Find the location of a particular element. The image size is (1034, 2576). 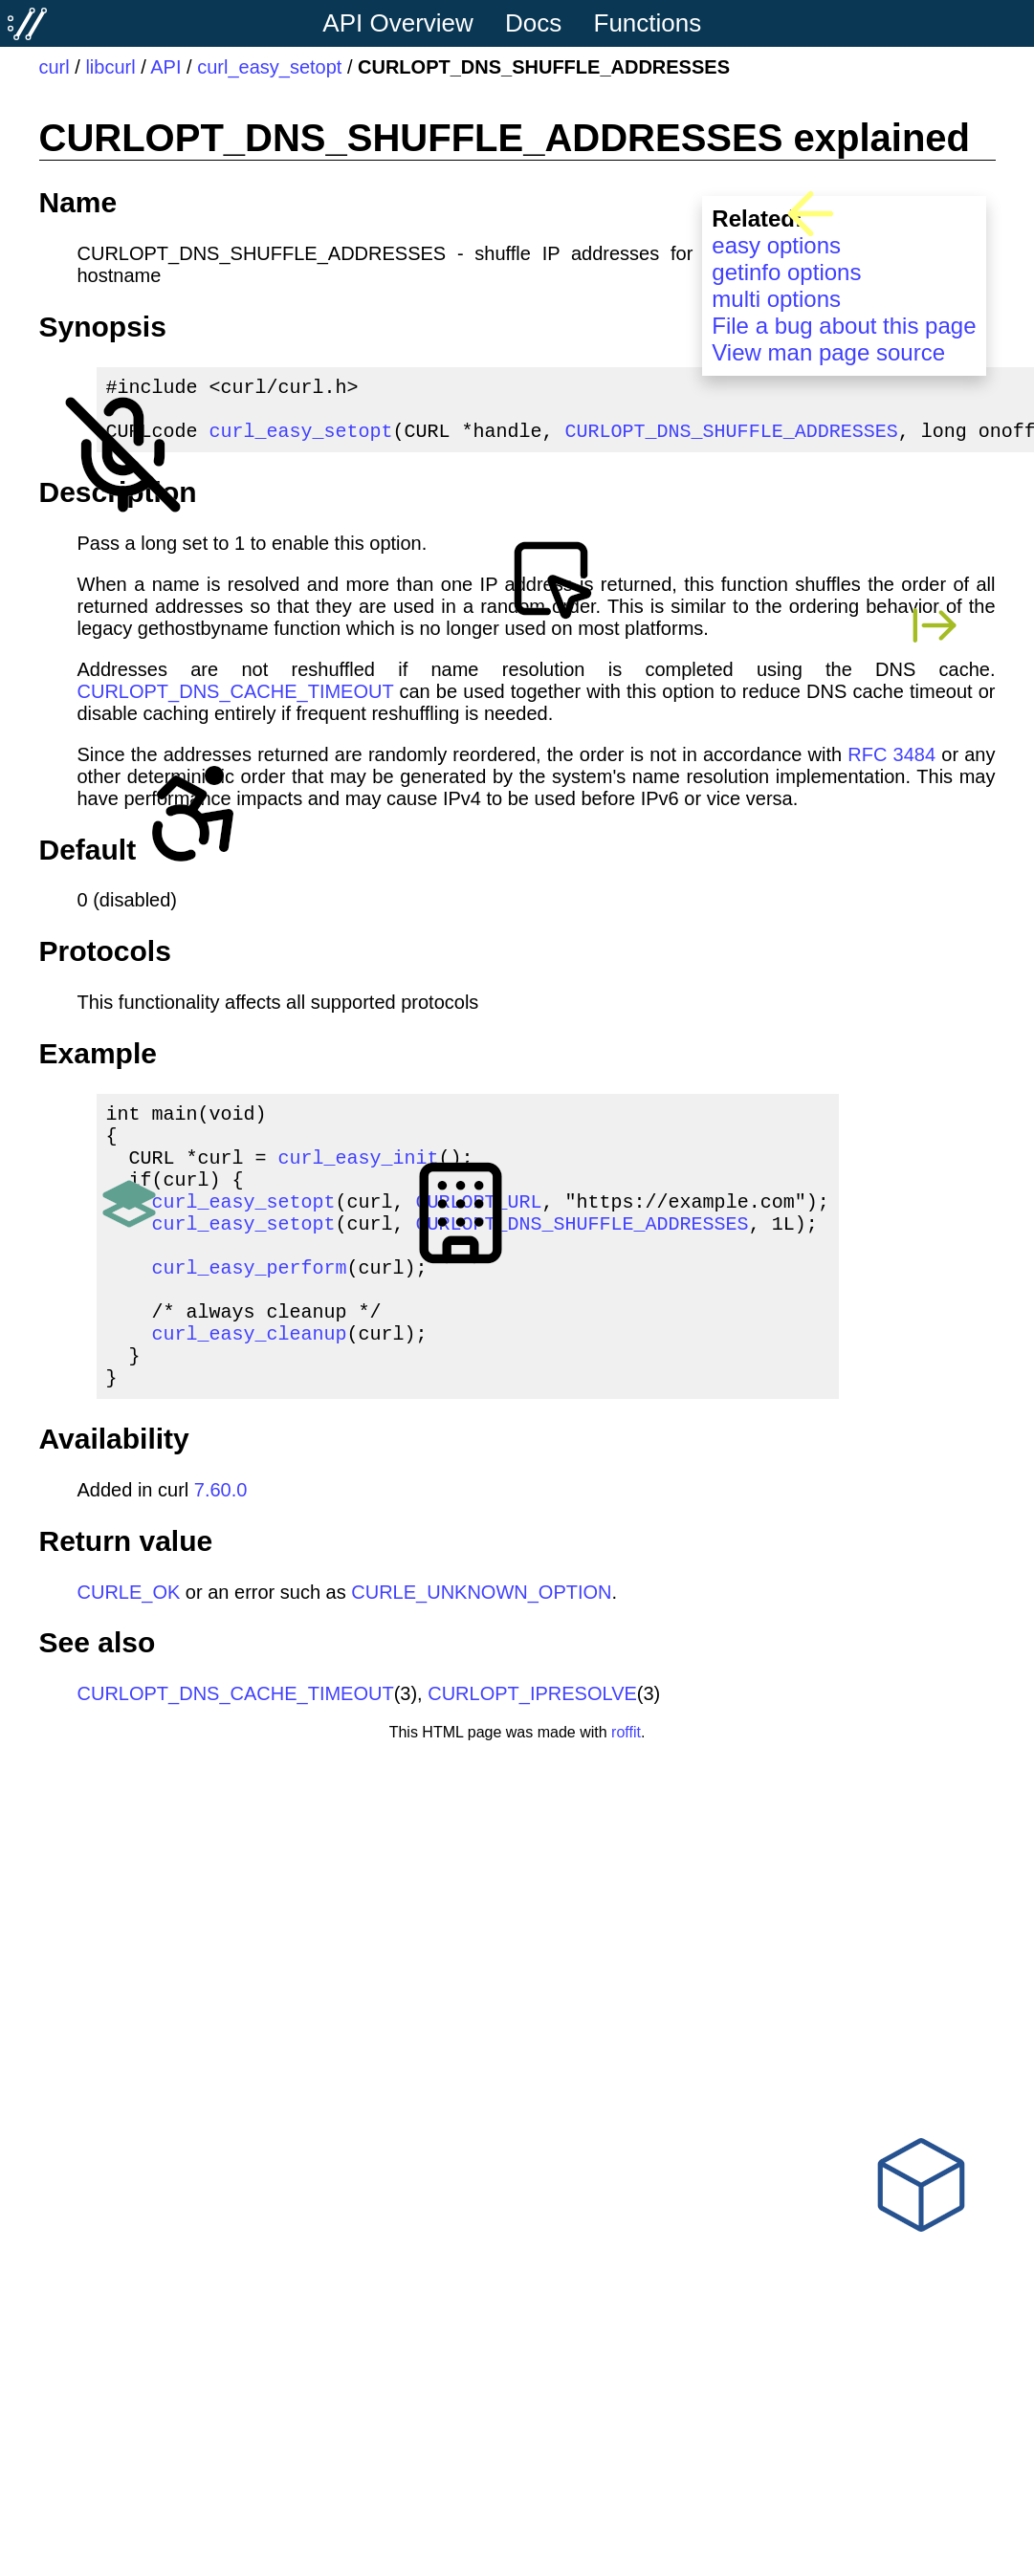

view office or business location is located at coordinates (460, 1212).